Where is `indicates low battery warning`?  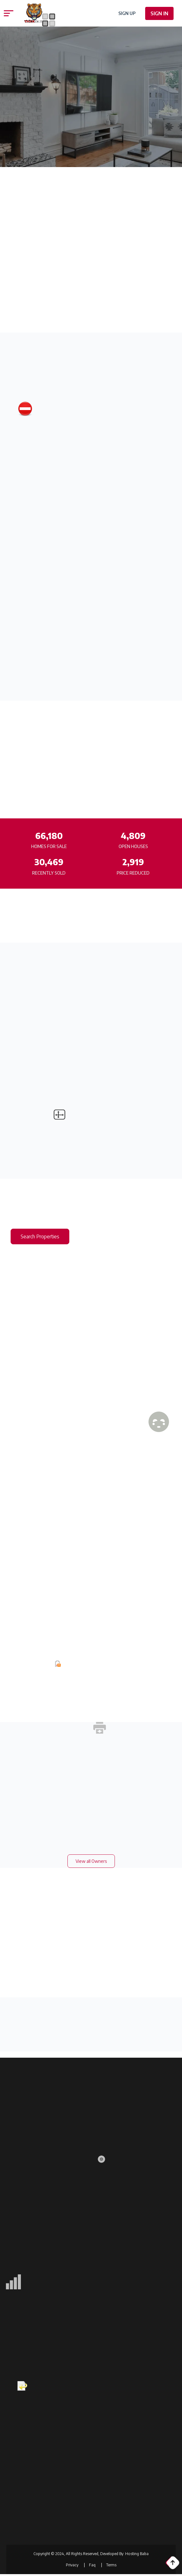 indicates low battery warning is located at coordinates (57, 1664).